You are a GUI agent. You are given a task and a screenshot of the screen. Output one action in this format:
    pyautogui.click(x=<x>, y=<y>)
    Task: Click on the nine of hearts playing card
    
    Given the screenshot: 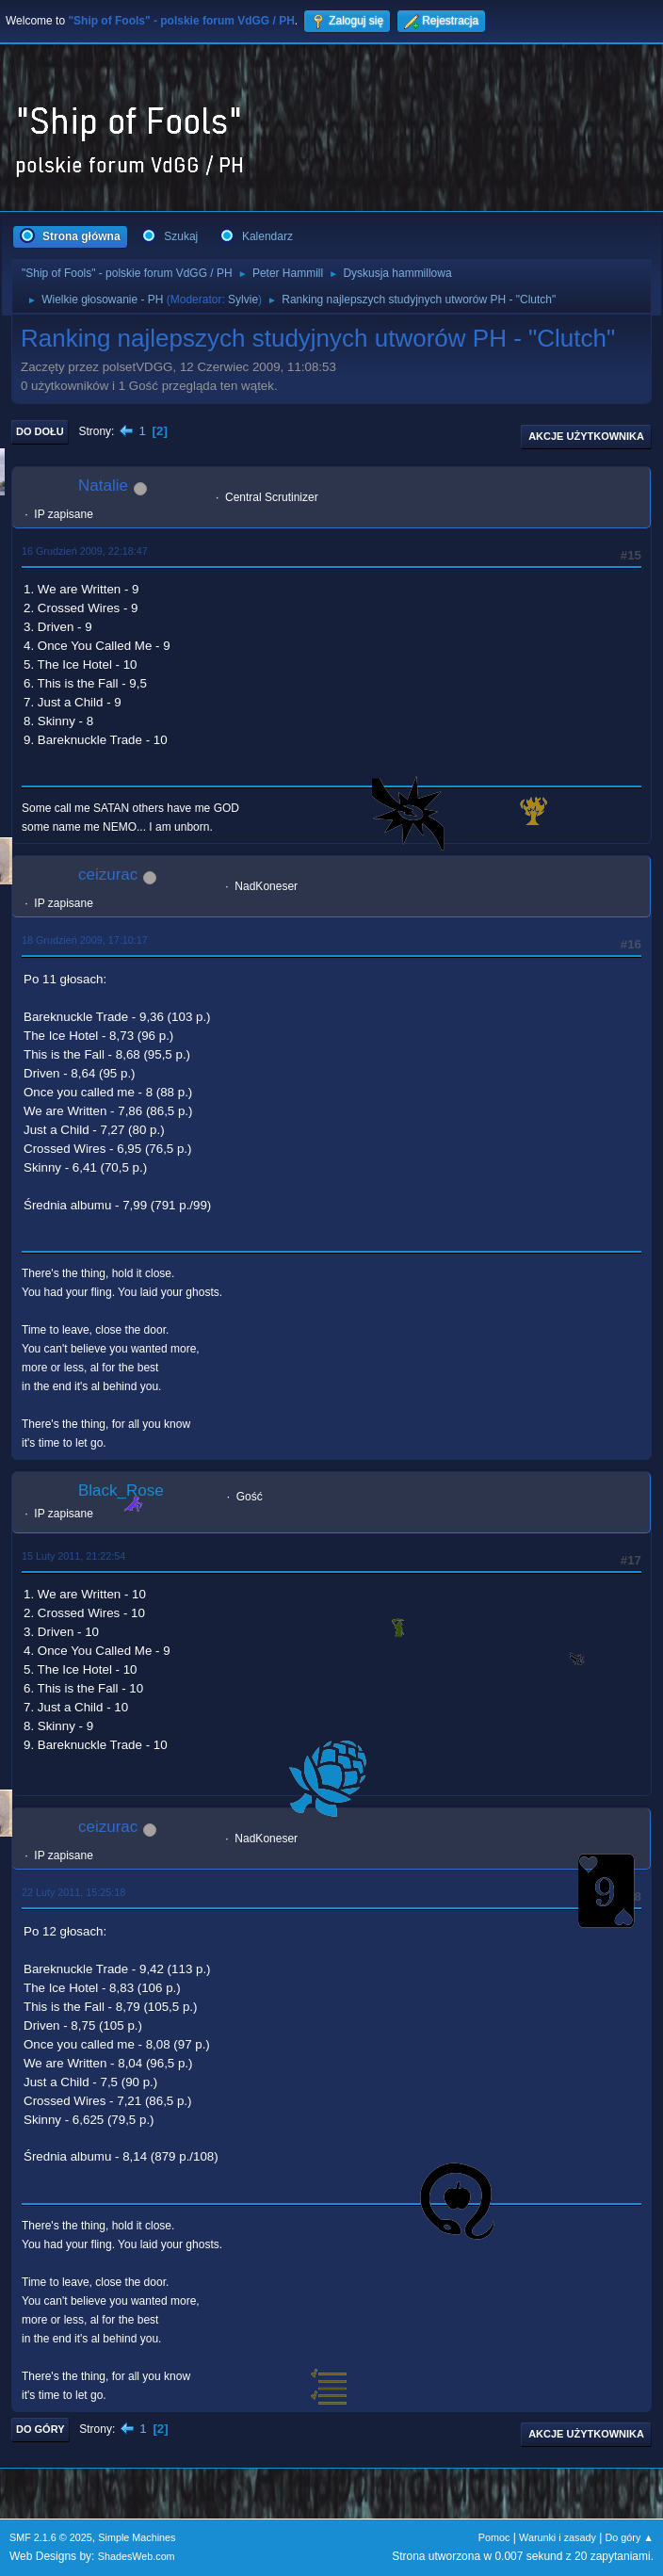 What is the action you would take?
    pyautogui.click(x=606, y=1890)
    